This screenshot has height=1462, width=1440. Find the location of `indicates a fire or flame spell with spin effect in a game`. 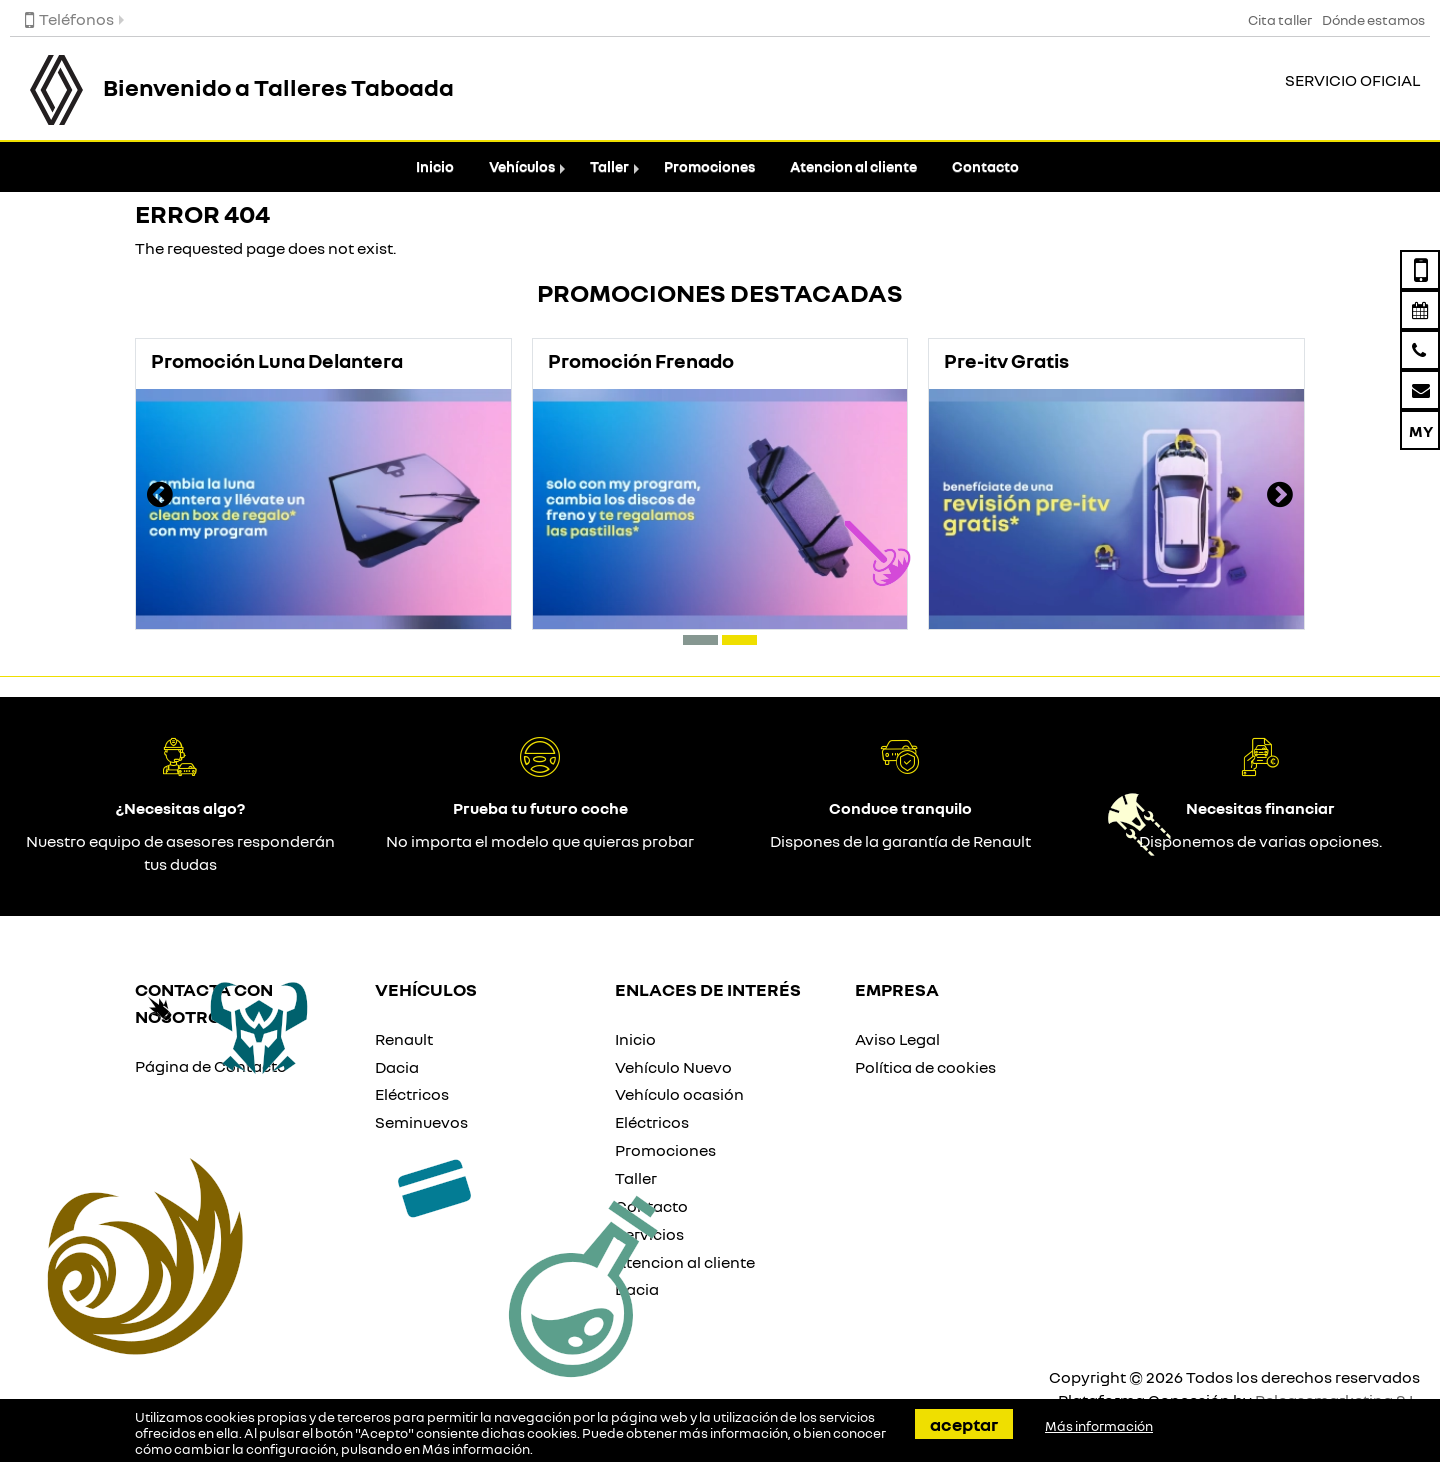

indicates a fire or flame spell with spin effect in a game is located at coordinates (145, 1255).